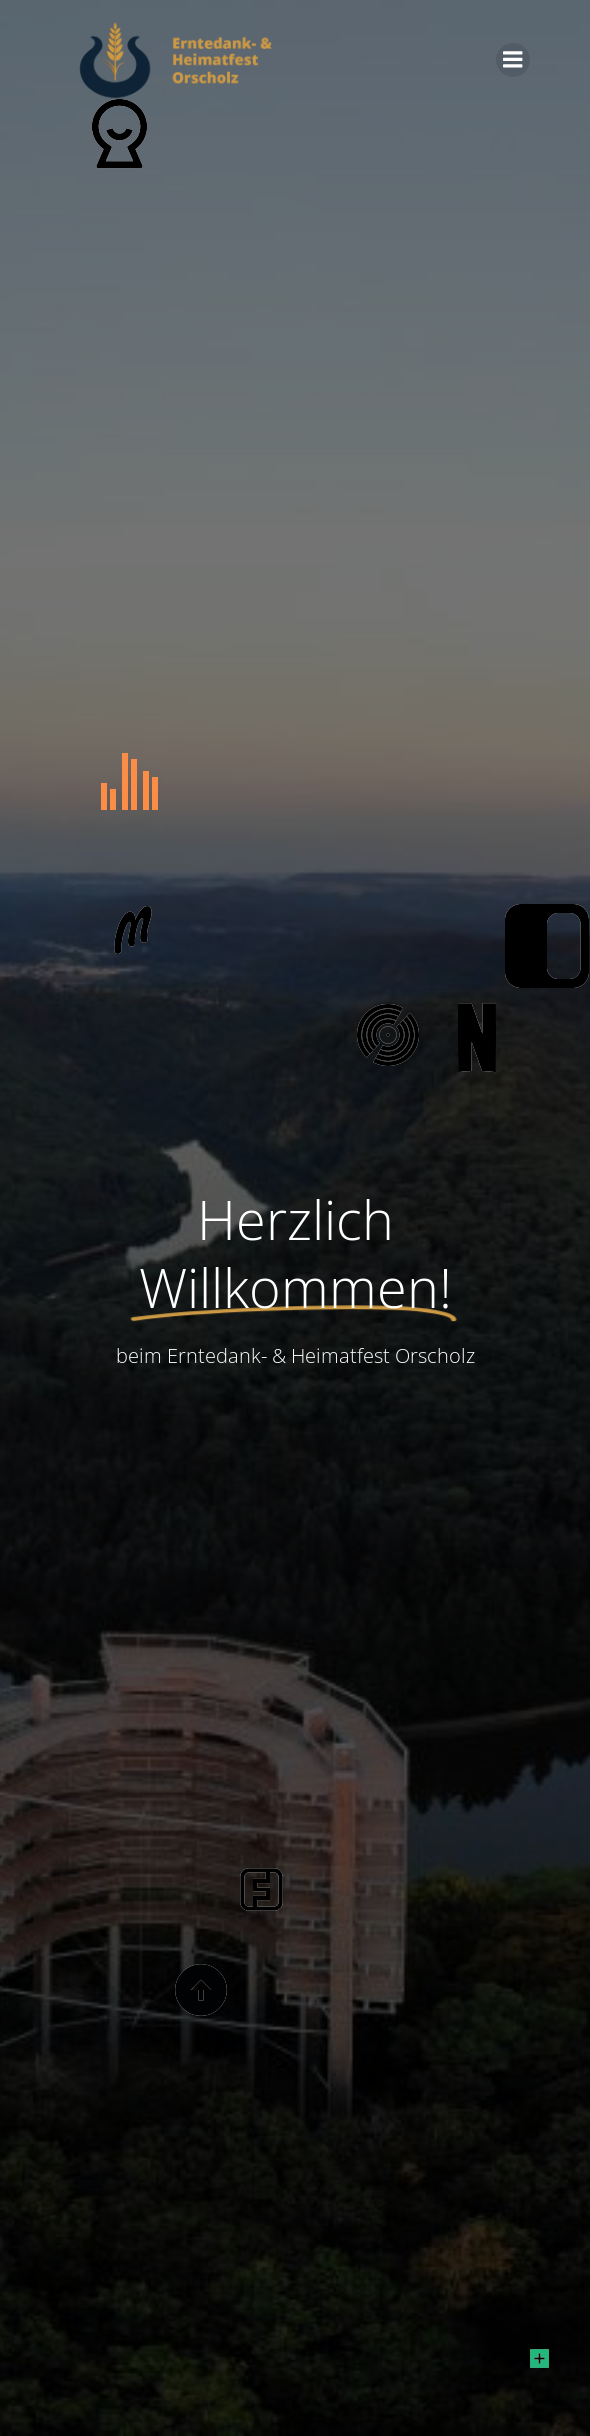 Image resolution: width=590 pixels, height=2436 pixels. Describe the element at coordinates (261, 1889) in the screenshot. I see `open friendica social network` at that location.